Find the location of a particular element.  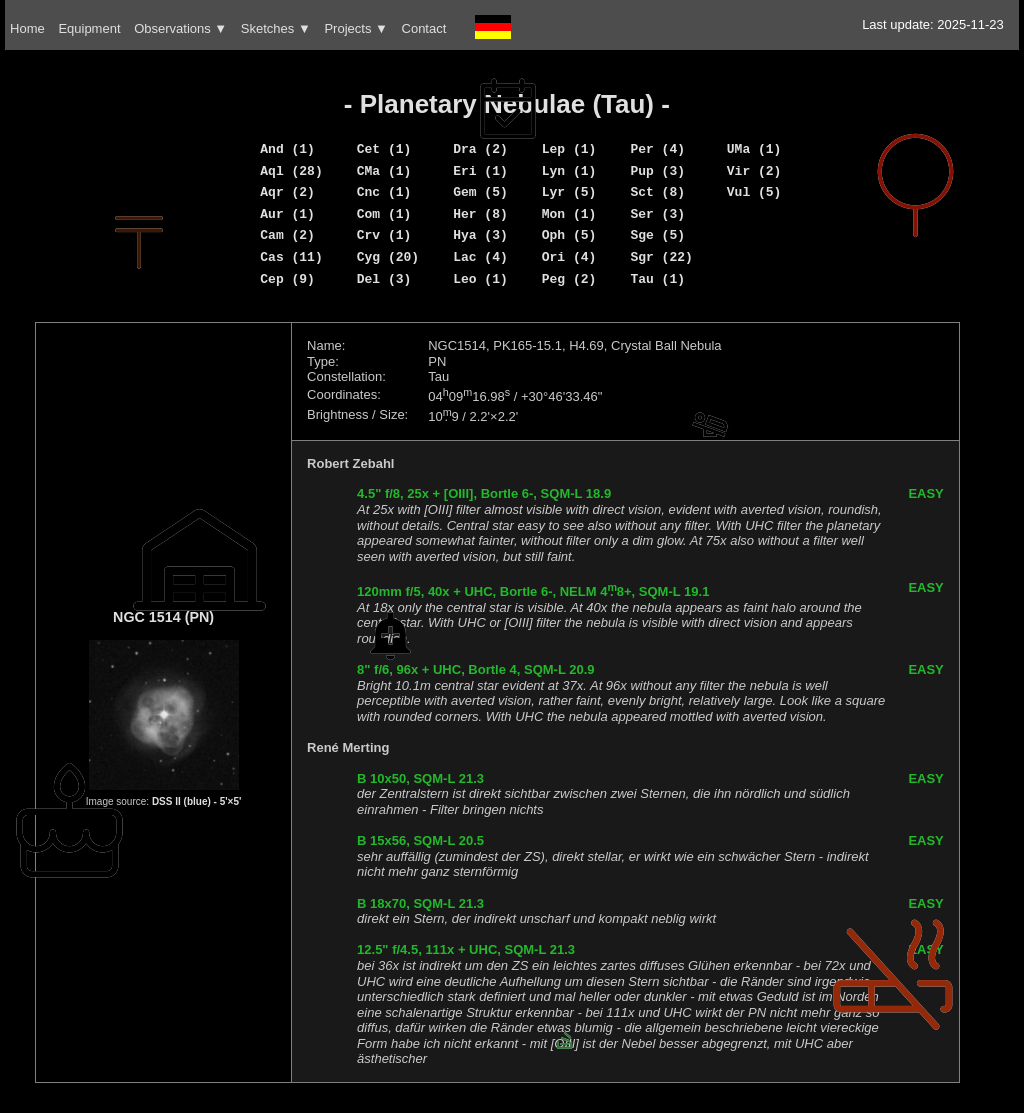

access garage or parking controls is located at coordinates (199, 566).